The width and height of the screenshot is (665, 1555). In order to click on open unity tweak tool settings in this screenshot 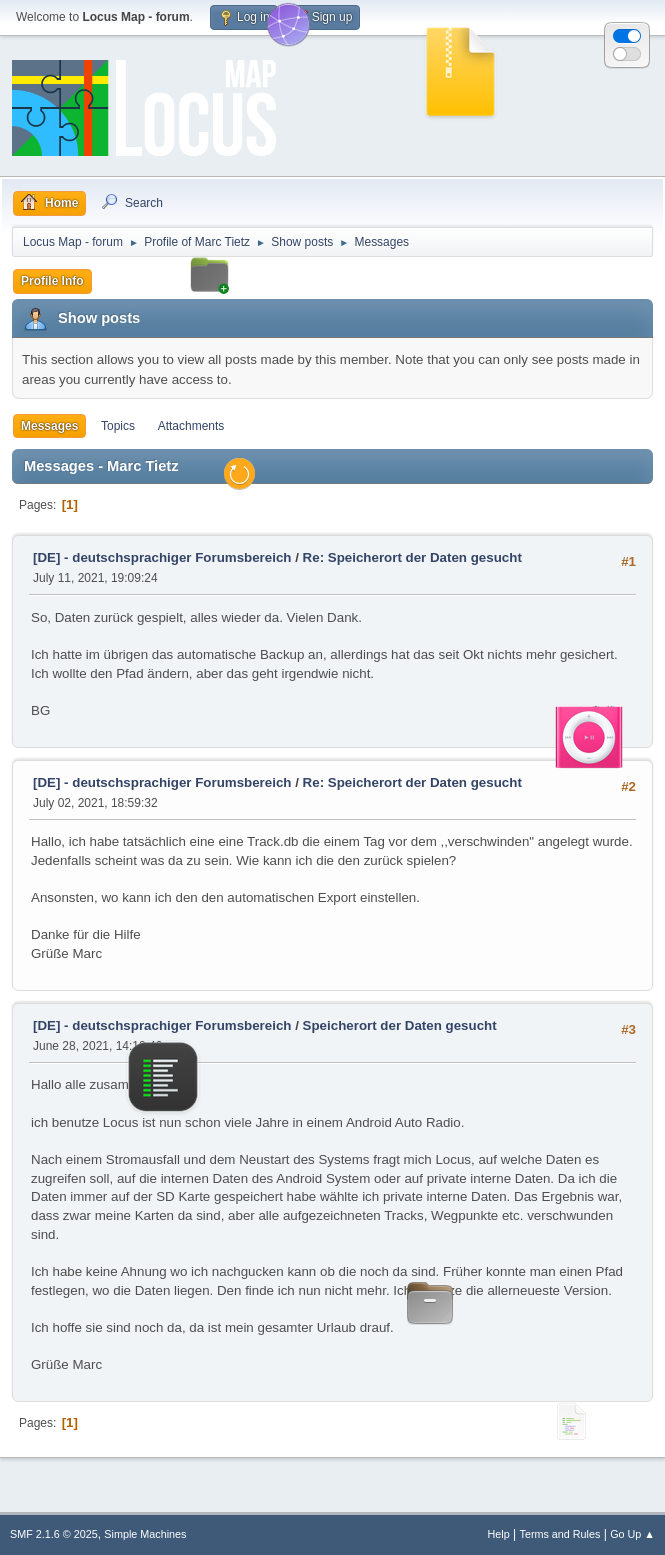, I will do `click(627, 45)`.